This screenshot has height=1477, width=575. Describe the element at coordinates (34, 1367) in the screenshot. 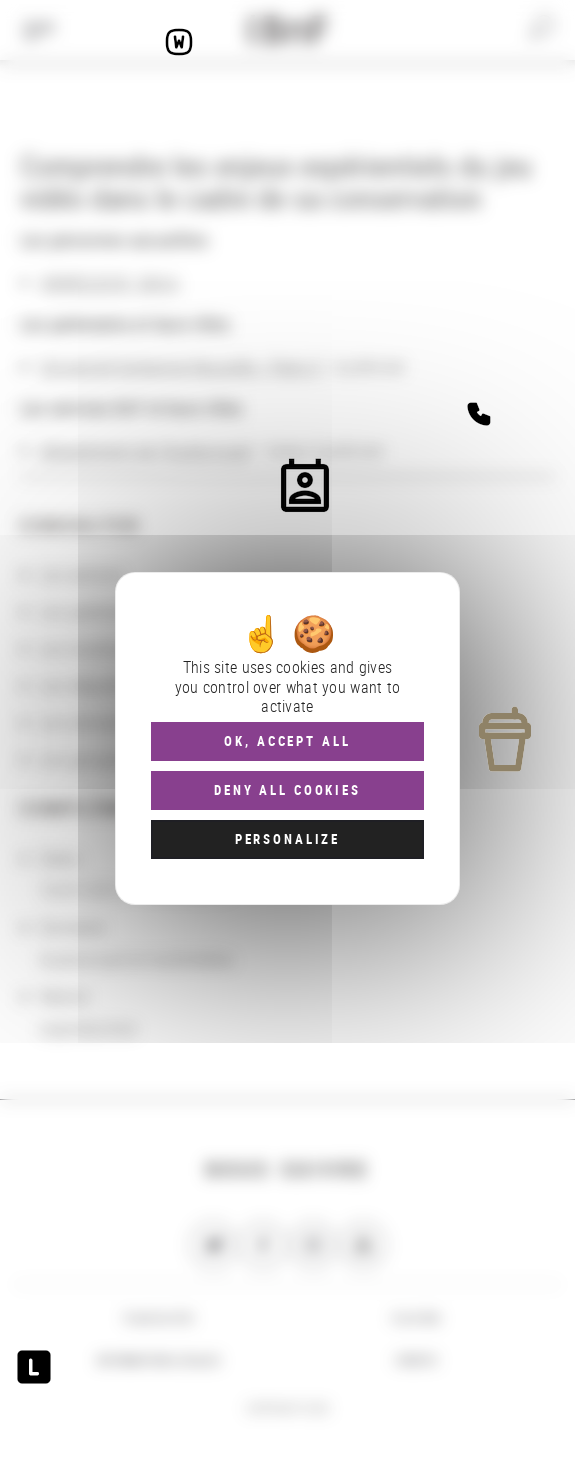

I see `indicates an item or category labeled "L"` at that location.